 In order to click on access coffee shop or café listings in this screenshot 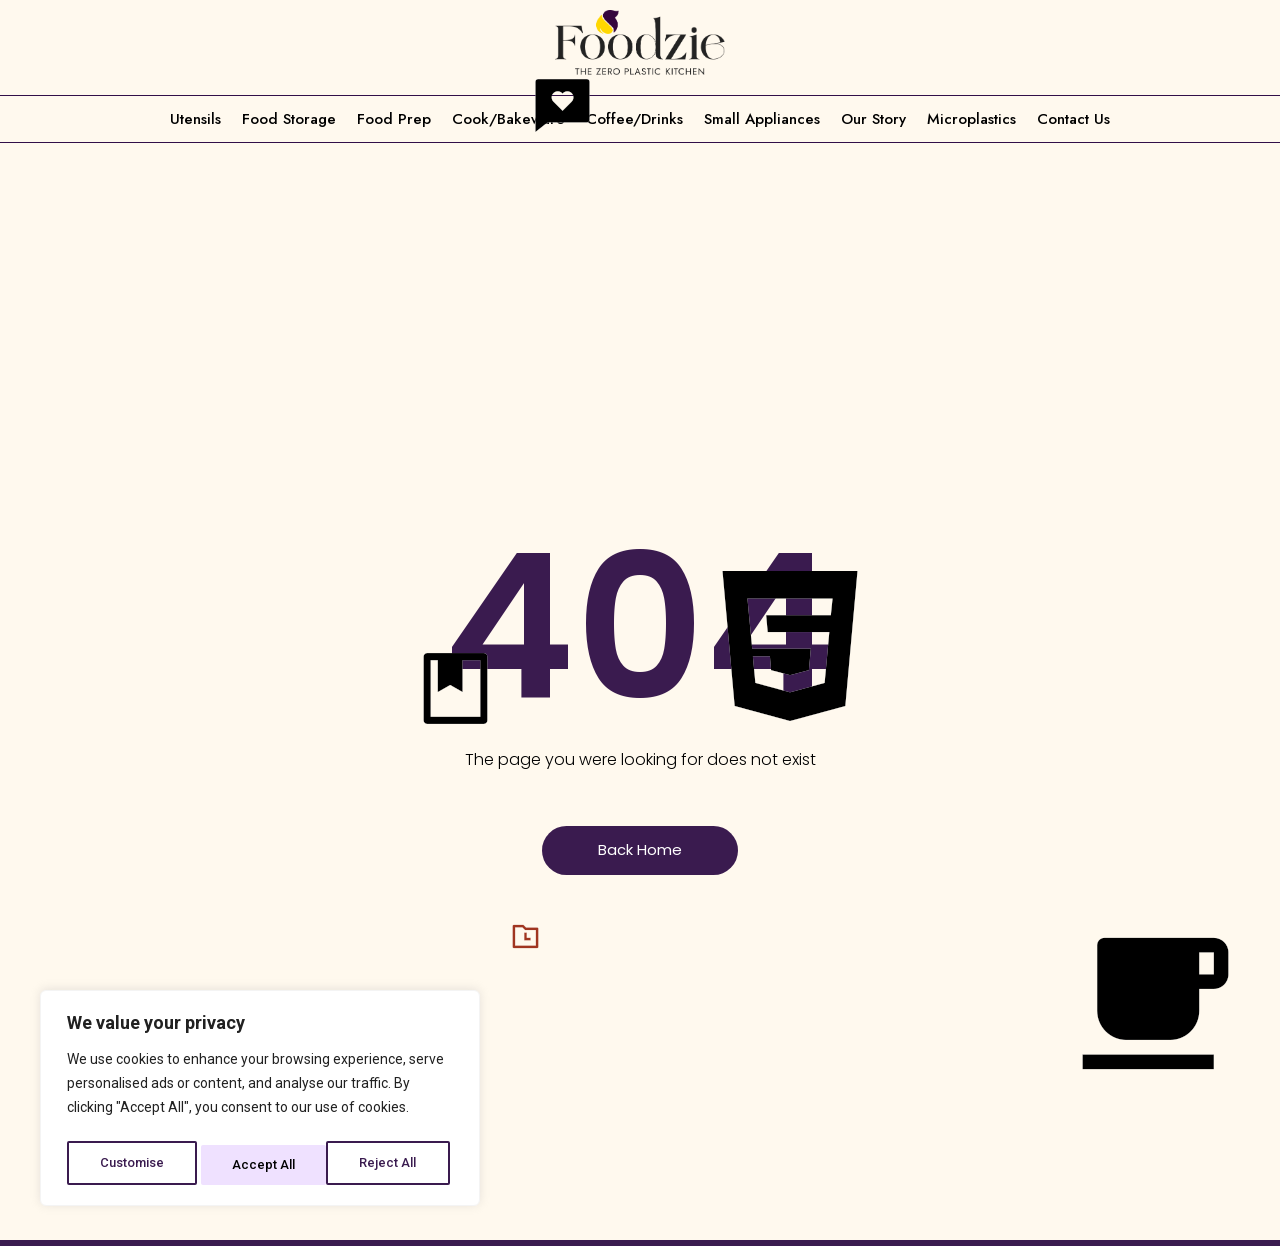, I will do `click(1155, 1003)`.